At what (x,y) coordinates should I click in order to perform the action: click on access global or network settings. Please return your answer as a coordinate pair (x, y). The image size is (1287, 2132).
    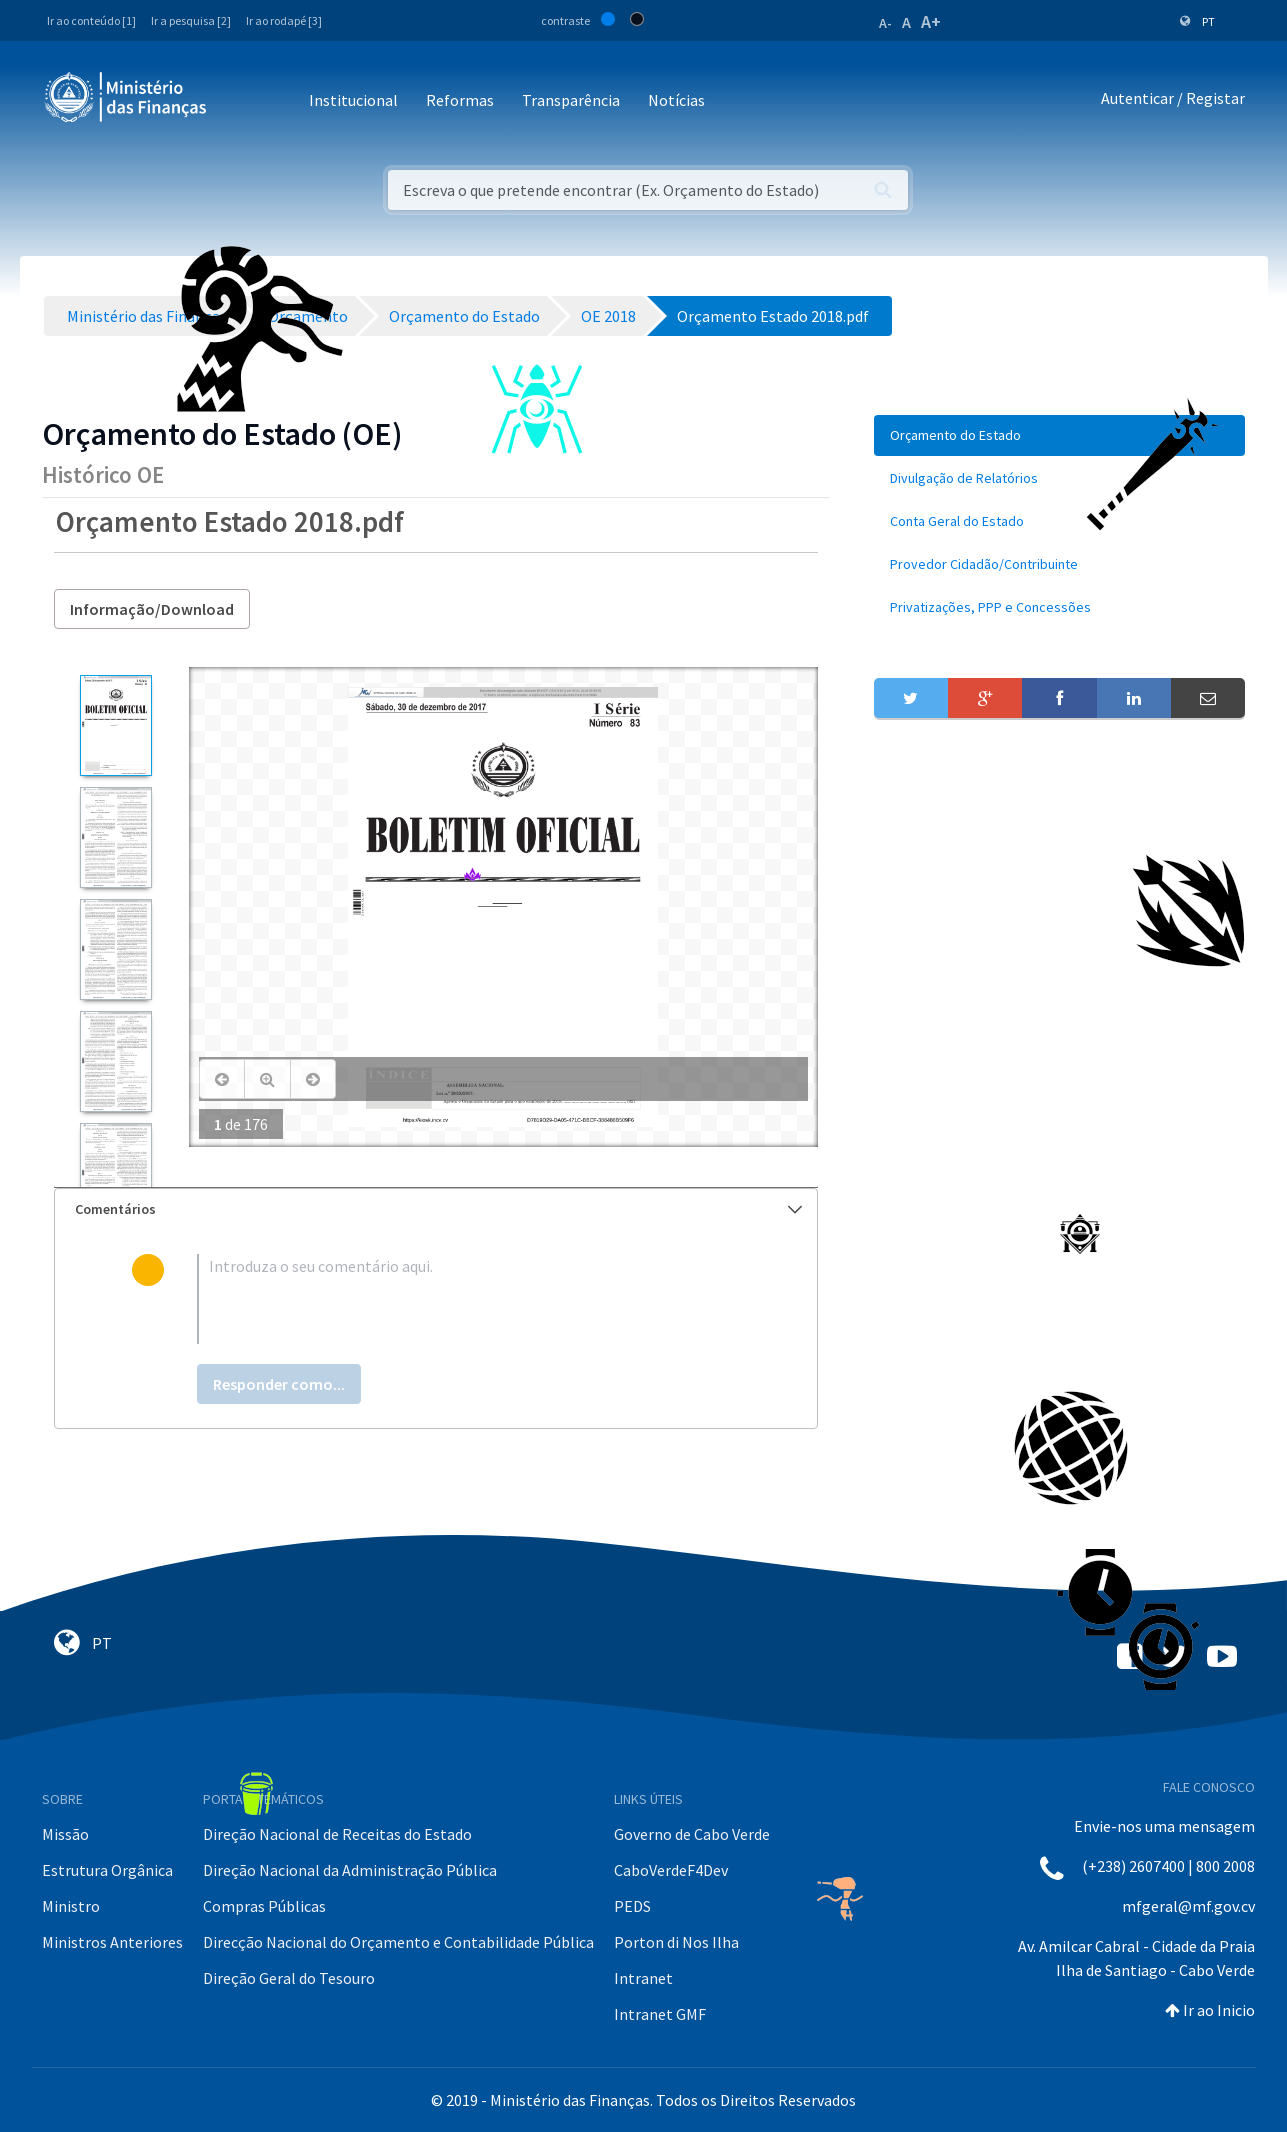
    Looking at the image, I should click on (1071, 1448).